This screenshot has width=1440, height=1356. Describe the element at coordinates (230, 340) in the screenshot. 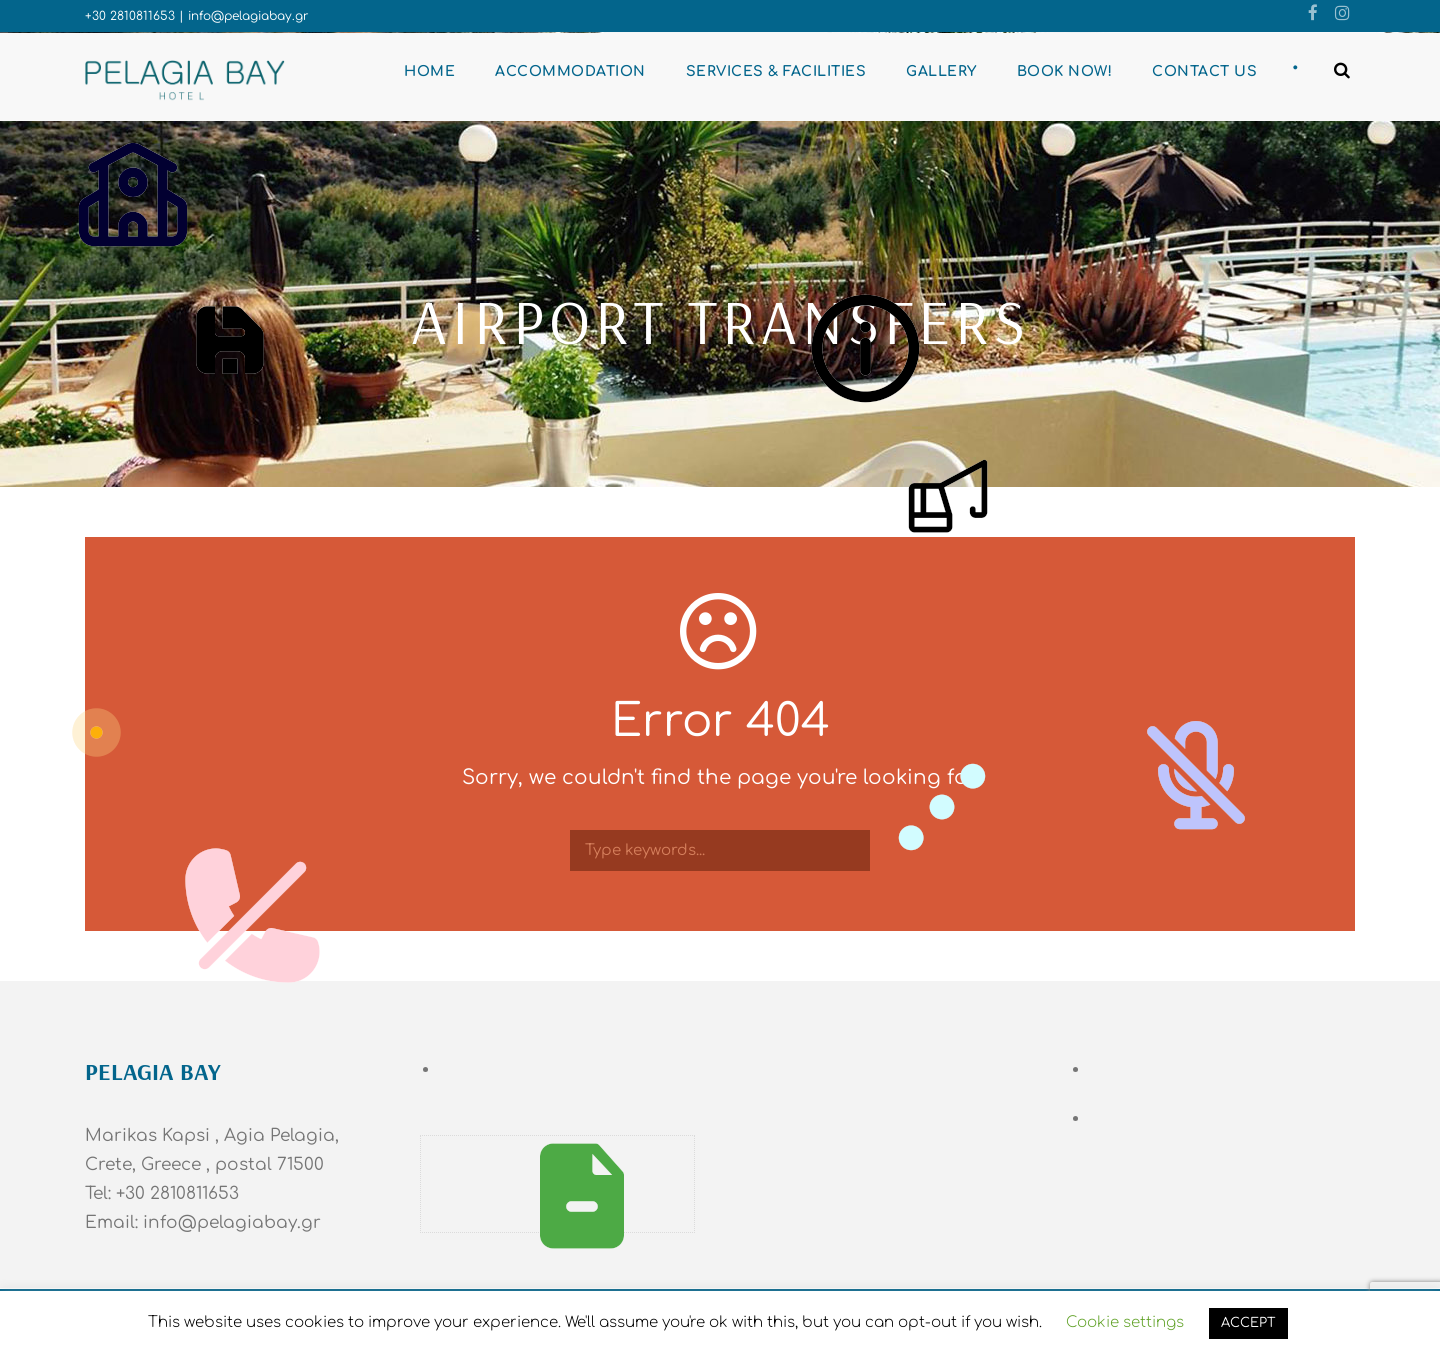

I see `save current file or document` at that location.